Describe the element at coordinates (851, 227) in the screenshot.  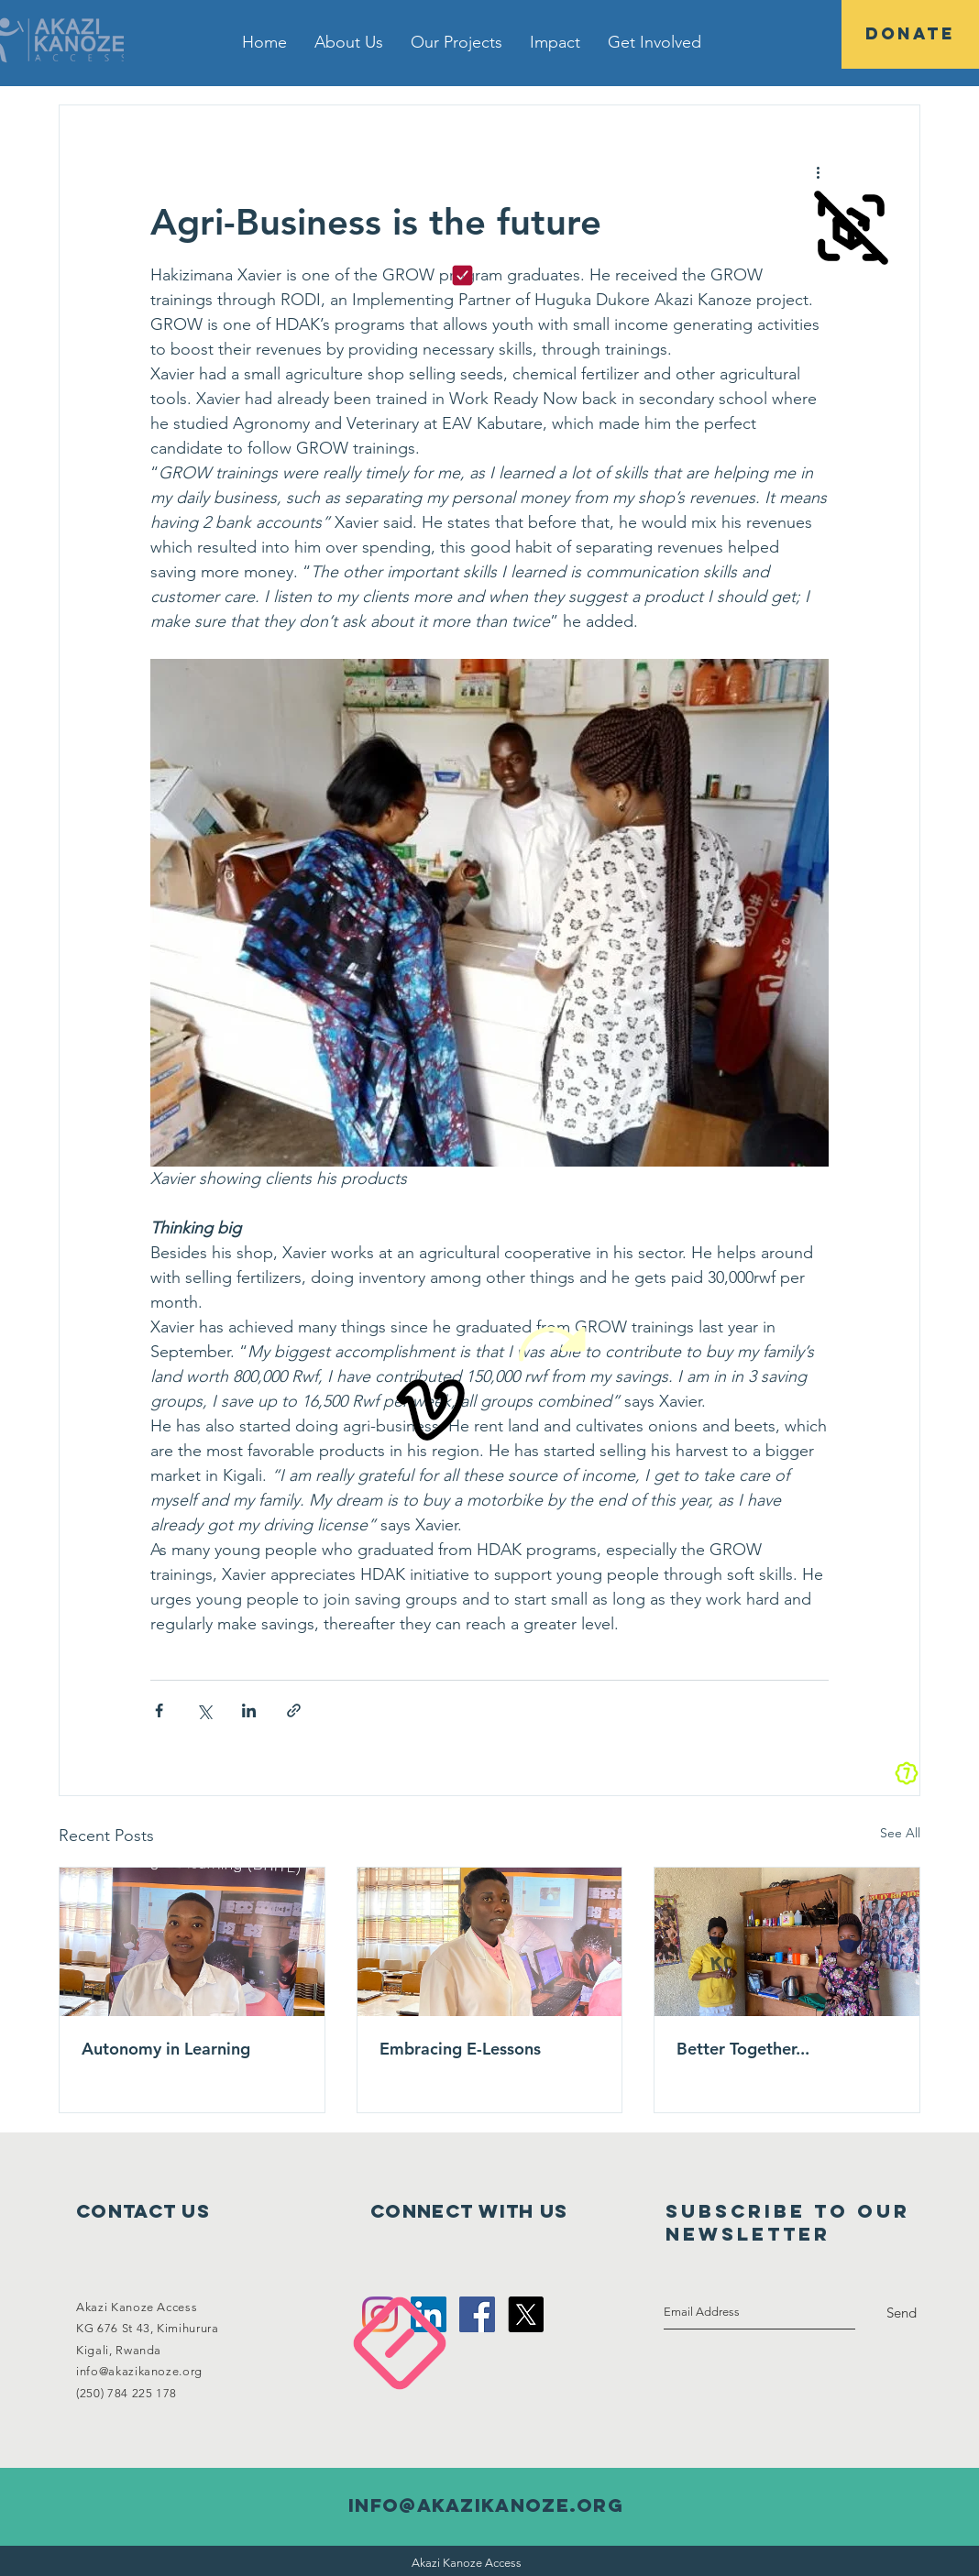
I see `disable augmented reality mode` at that location.